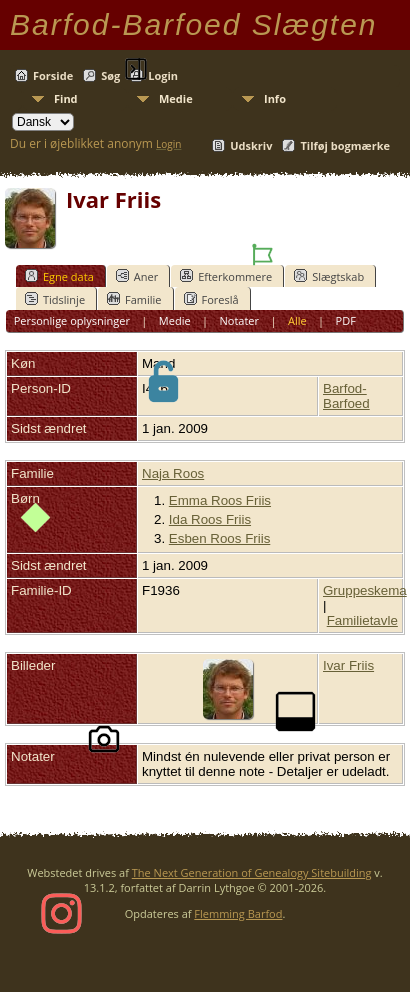 The height and width of the screenshot is (992, 410). What do you see at coordinates (35, 517) in the screenshot?
I see `set a log breakpoint in code` at bounding box center [35, 517].